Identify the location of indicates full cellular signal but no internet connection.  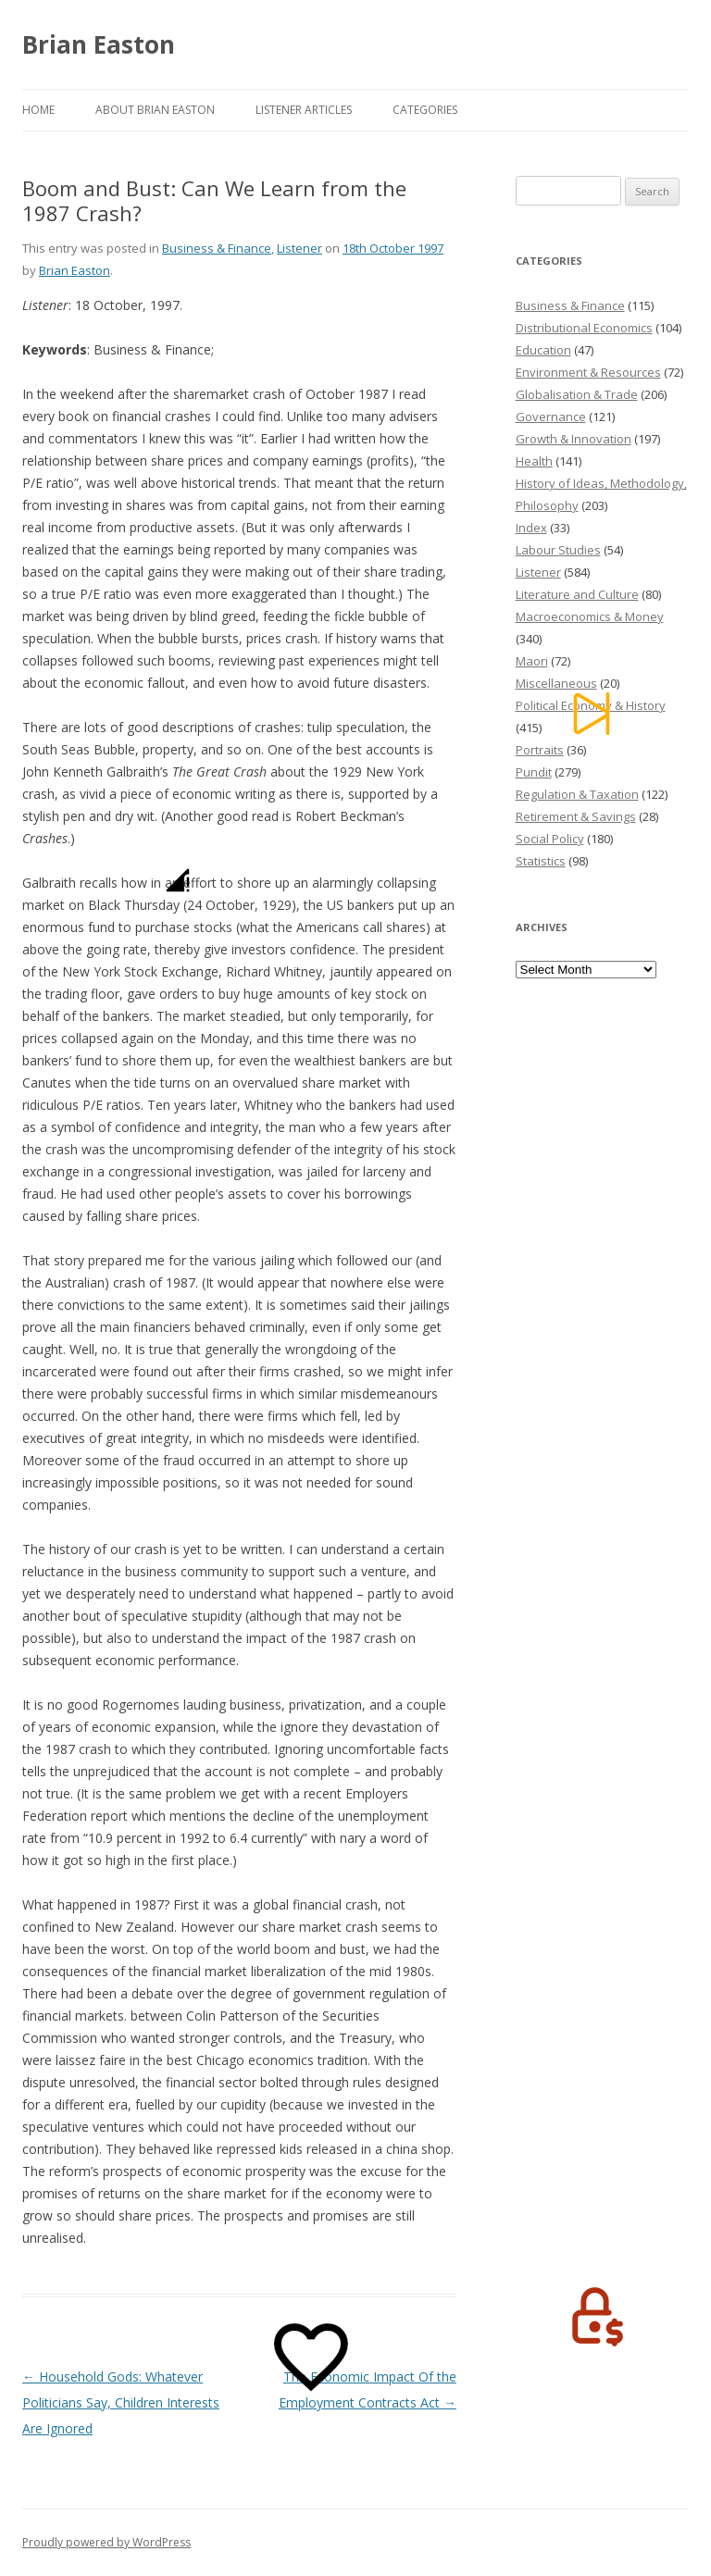
(177, 879).